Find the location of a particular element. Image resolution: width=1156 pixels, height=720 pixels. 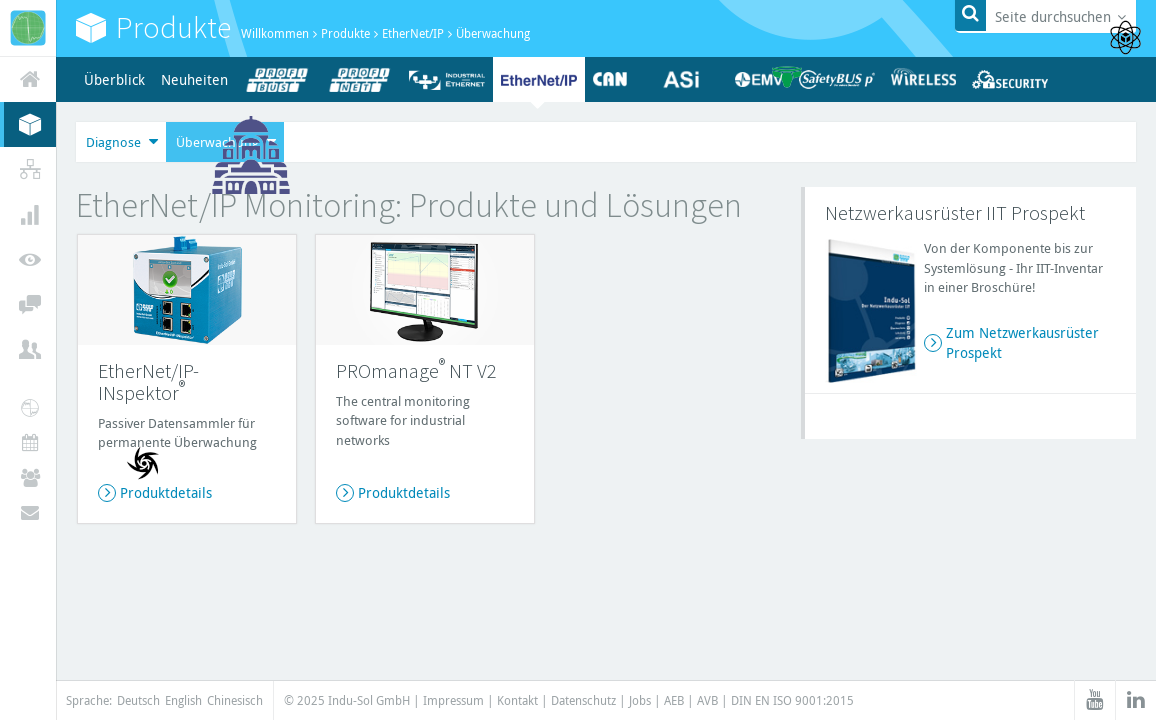

spinning shuriken or ninja star weapon indicator is located at coordinates (143, 463).